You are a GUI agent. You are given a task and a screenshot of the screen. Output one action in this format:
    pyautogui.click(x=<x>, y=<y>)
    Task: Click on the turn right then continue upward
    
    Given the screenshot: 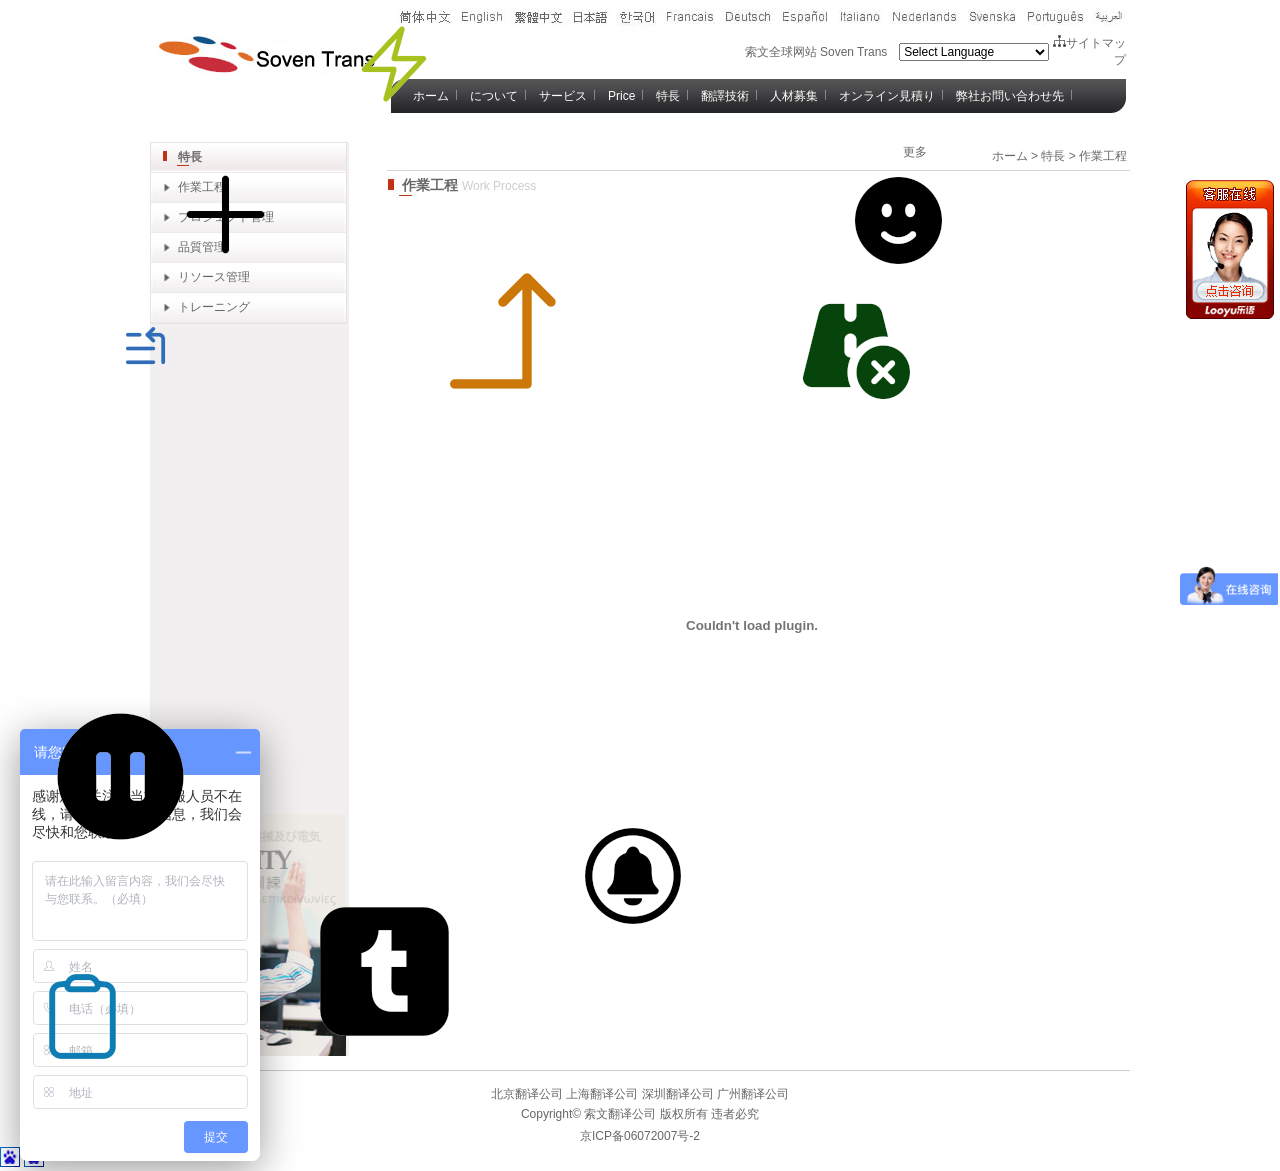 What is the action you would take?
    pyautogui.click(x=503, y=331)
    